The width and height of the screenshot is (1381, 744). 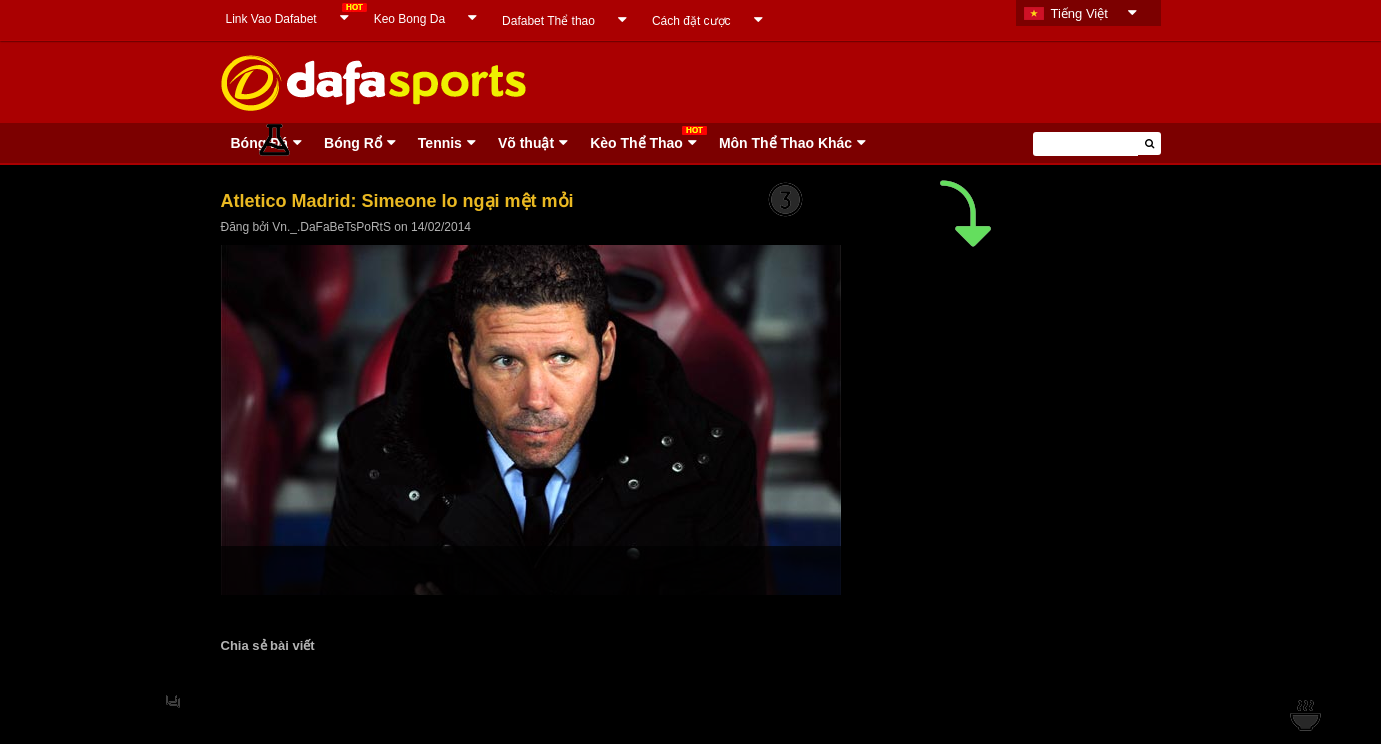 I want to click on navigate to the next item below, so click(x=965, y=213).